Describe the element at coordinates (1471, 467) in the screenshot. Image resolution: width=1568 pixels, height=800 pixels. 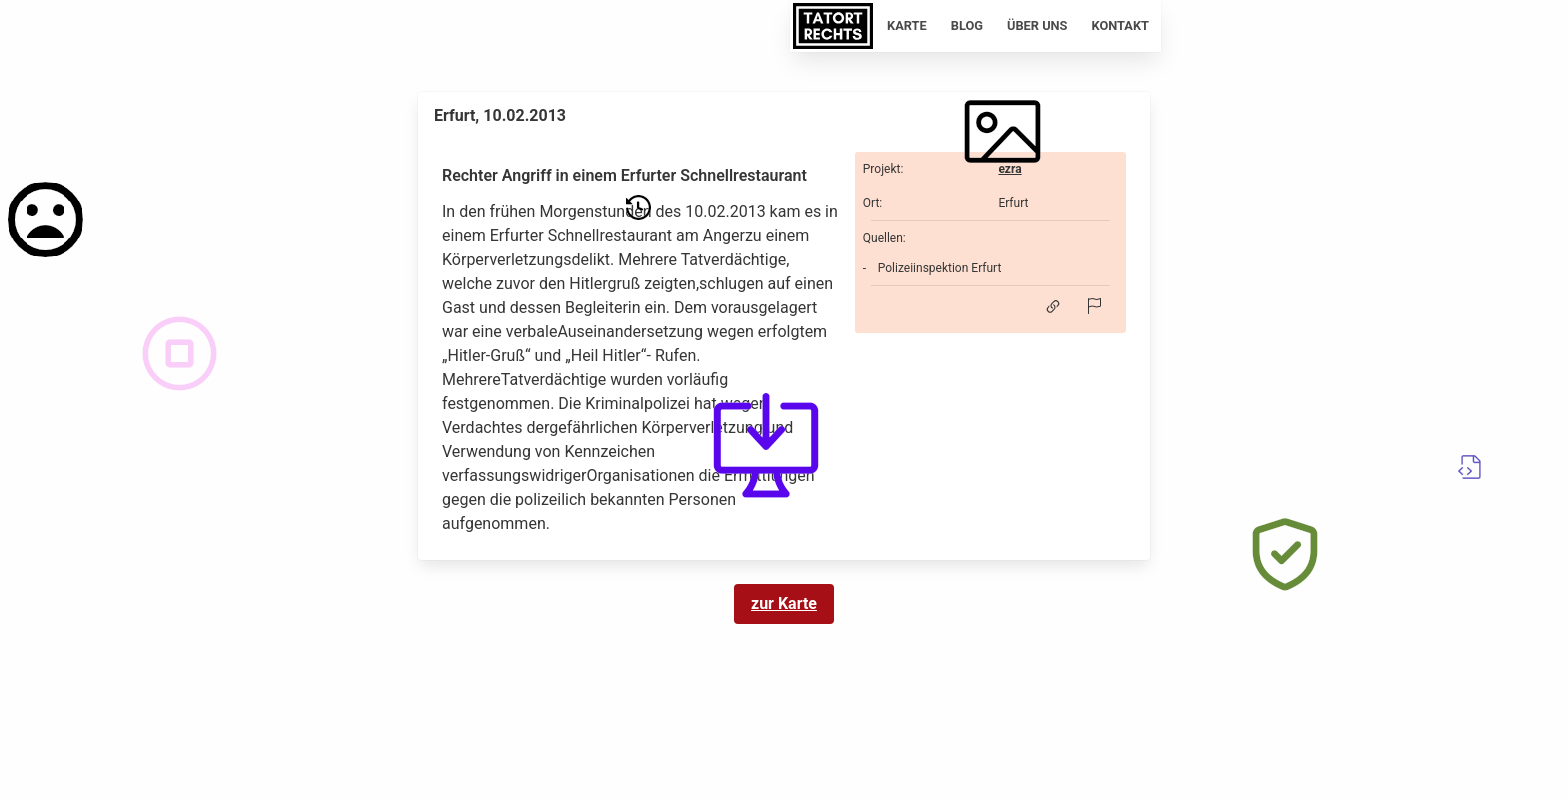
I see `view source code file` at that location.